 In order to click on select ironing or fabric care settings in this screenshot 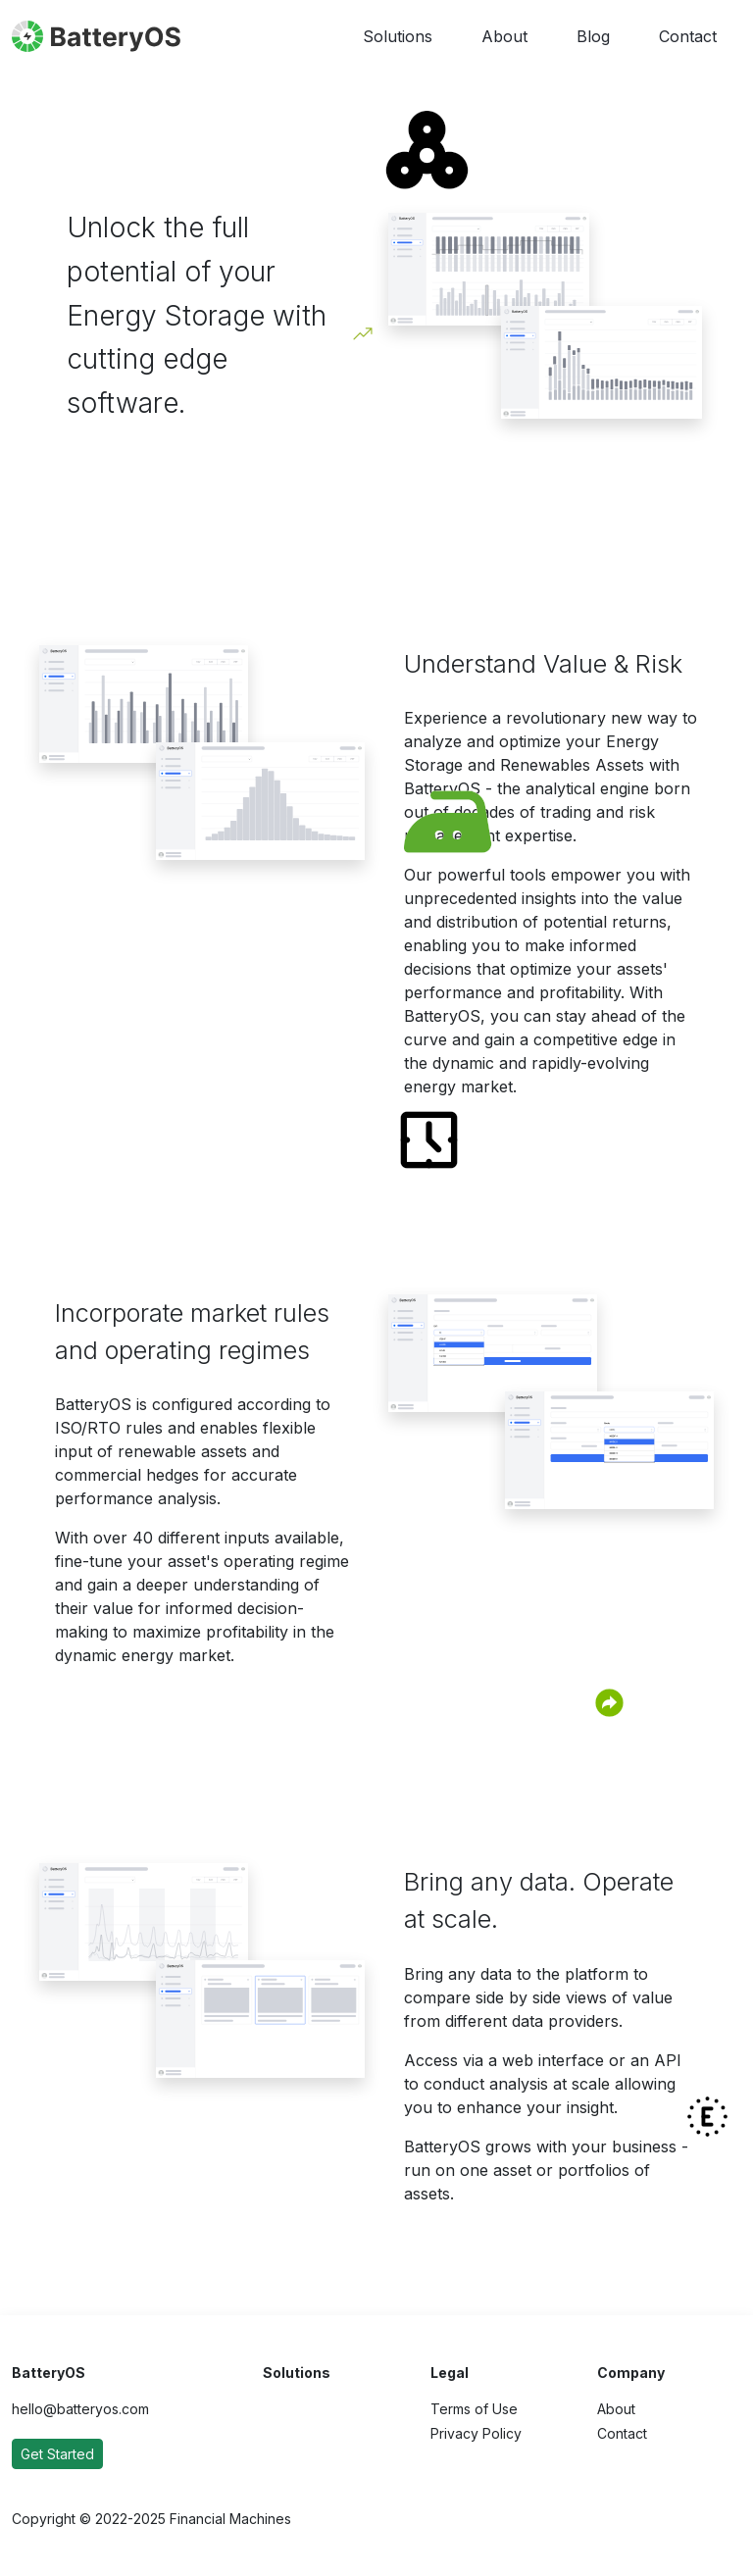, I will do `click(448, 822)`.